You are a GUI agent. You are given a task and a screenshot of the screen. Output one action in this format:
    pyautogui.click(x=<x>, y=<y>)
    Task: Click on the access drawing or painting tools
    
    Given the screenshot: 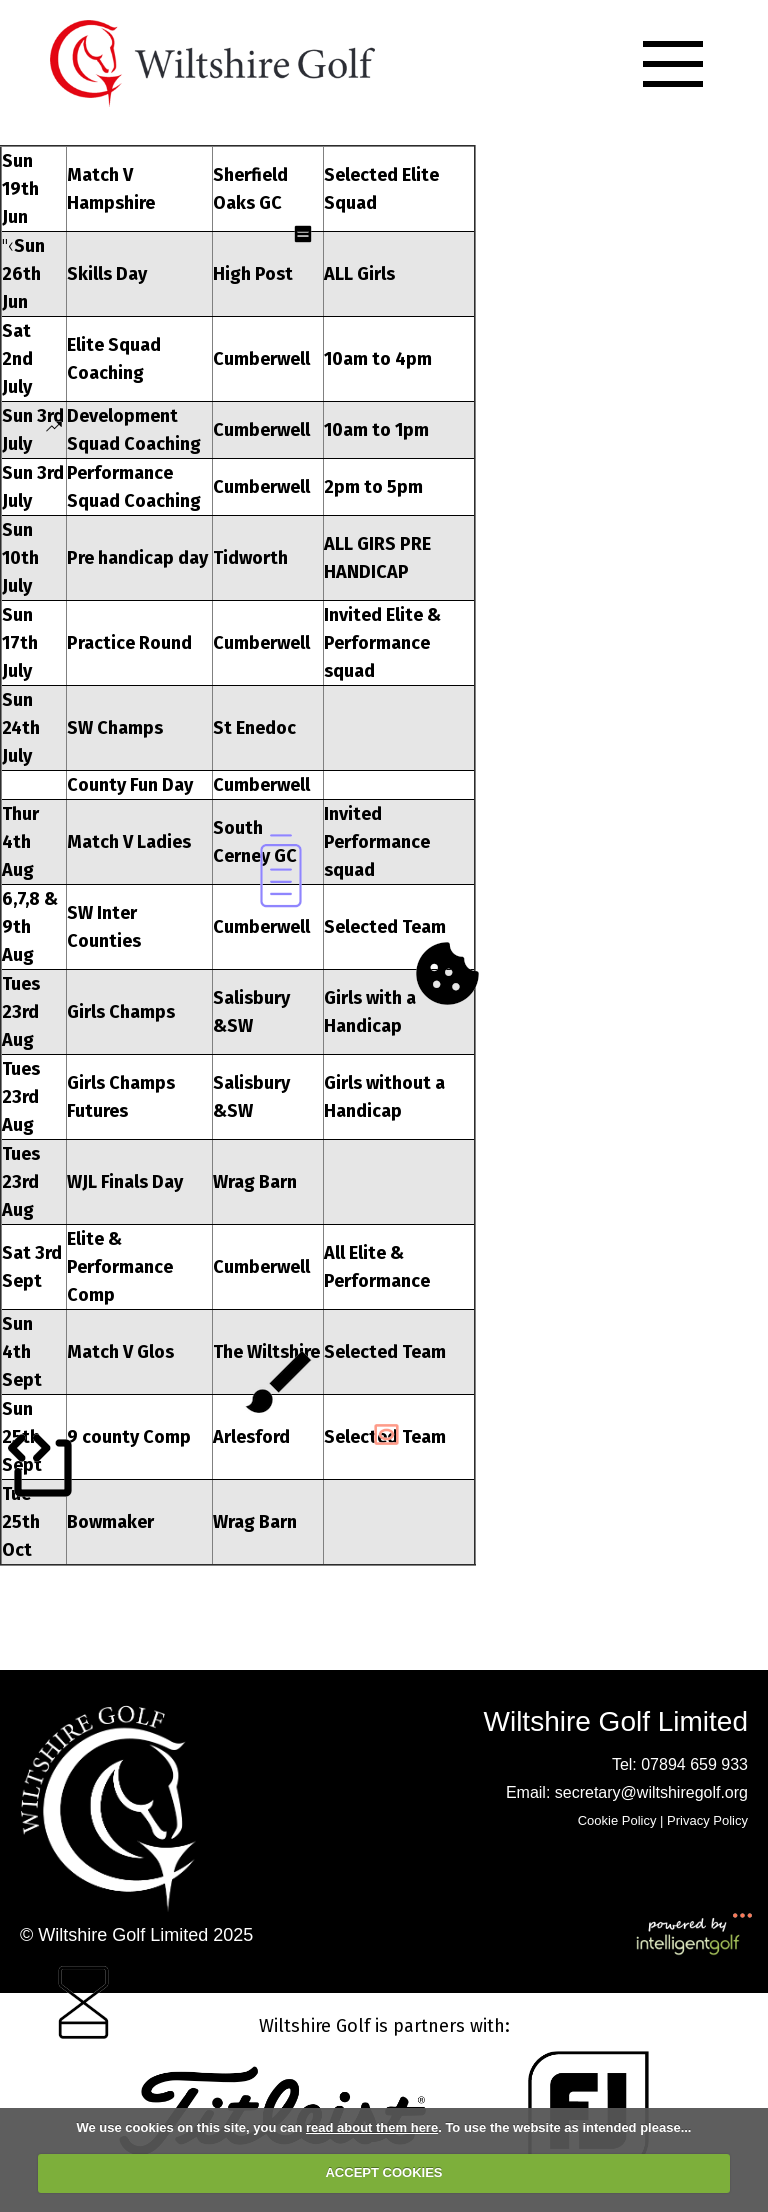 What is the action you would take?
    pyautogui.click(x=279, y=1382)
    